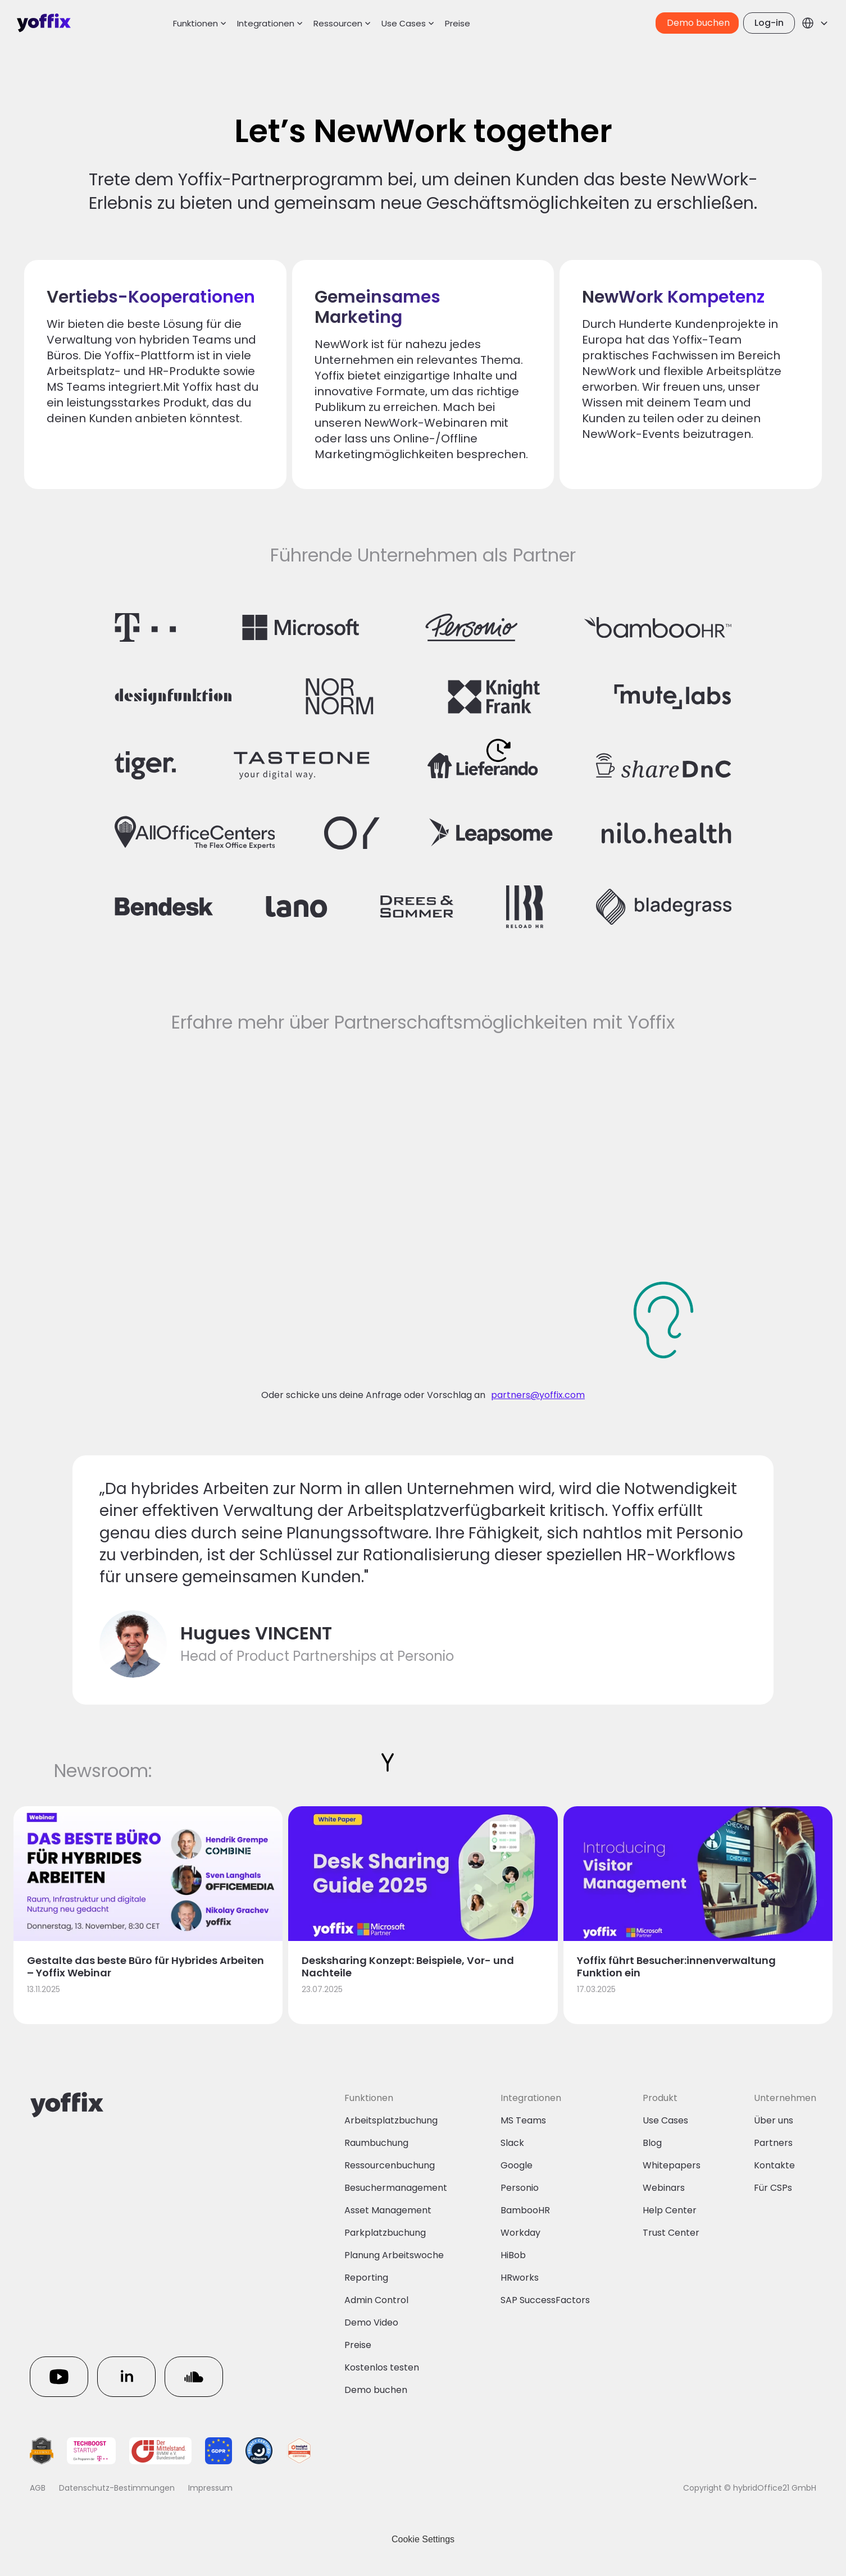  I want to click on restore from history, so click(498, 750).